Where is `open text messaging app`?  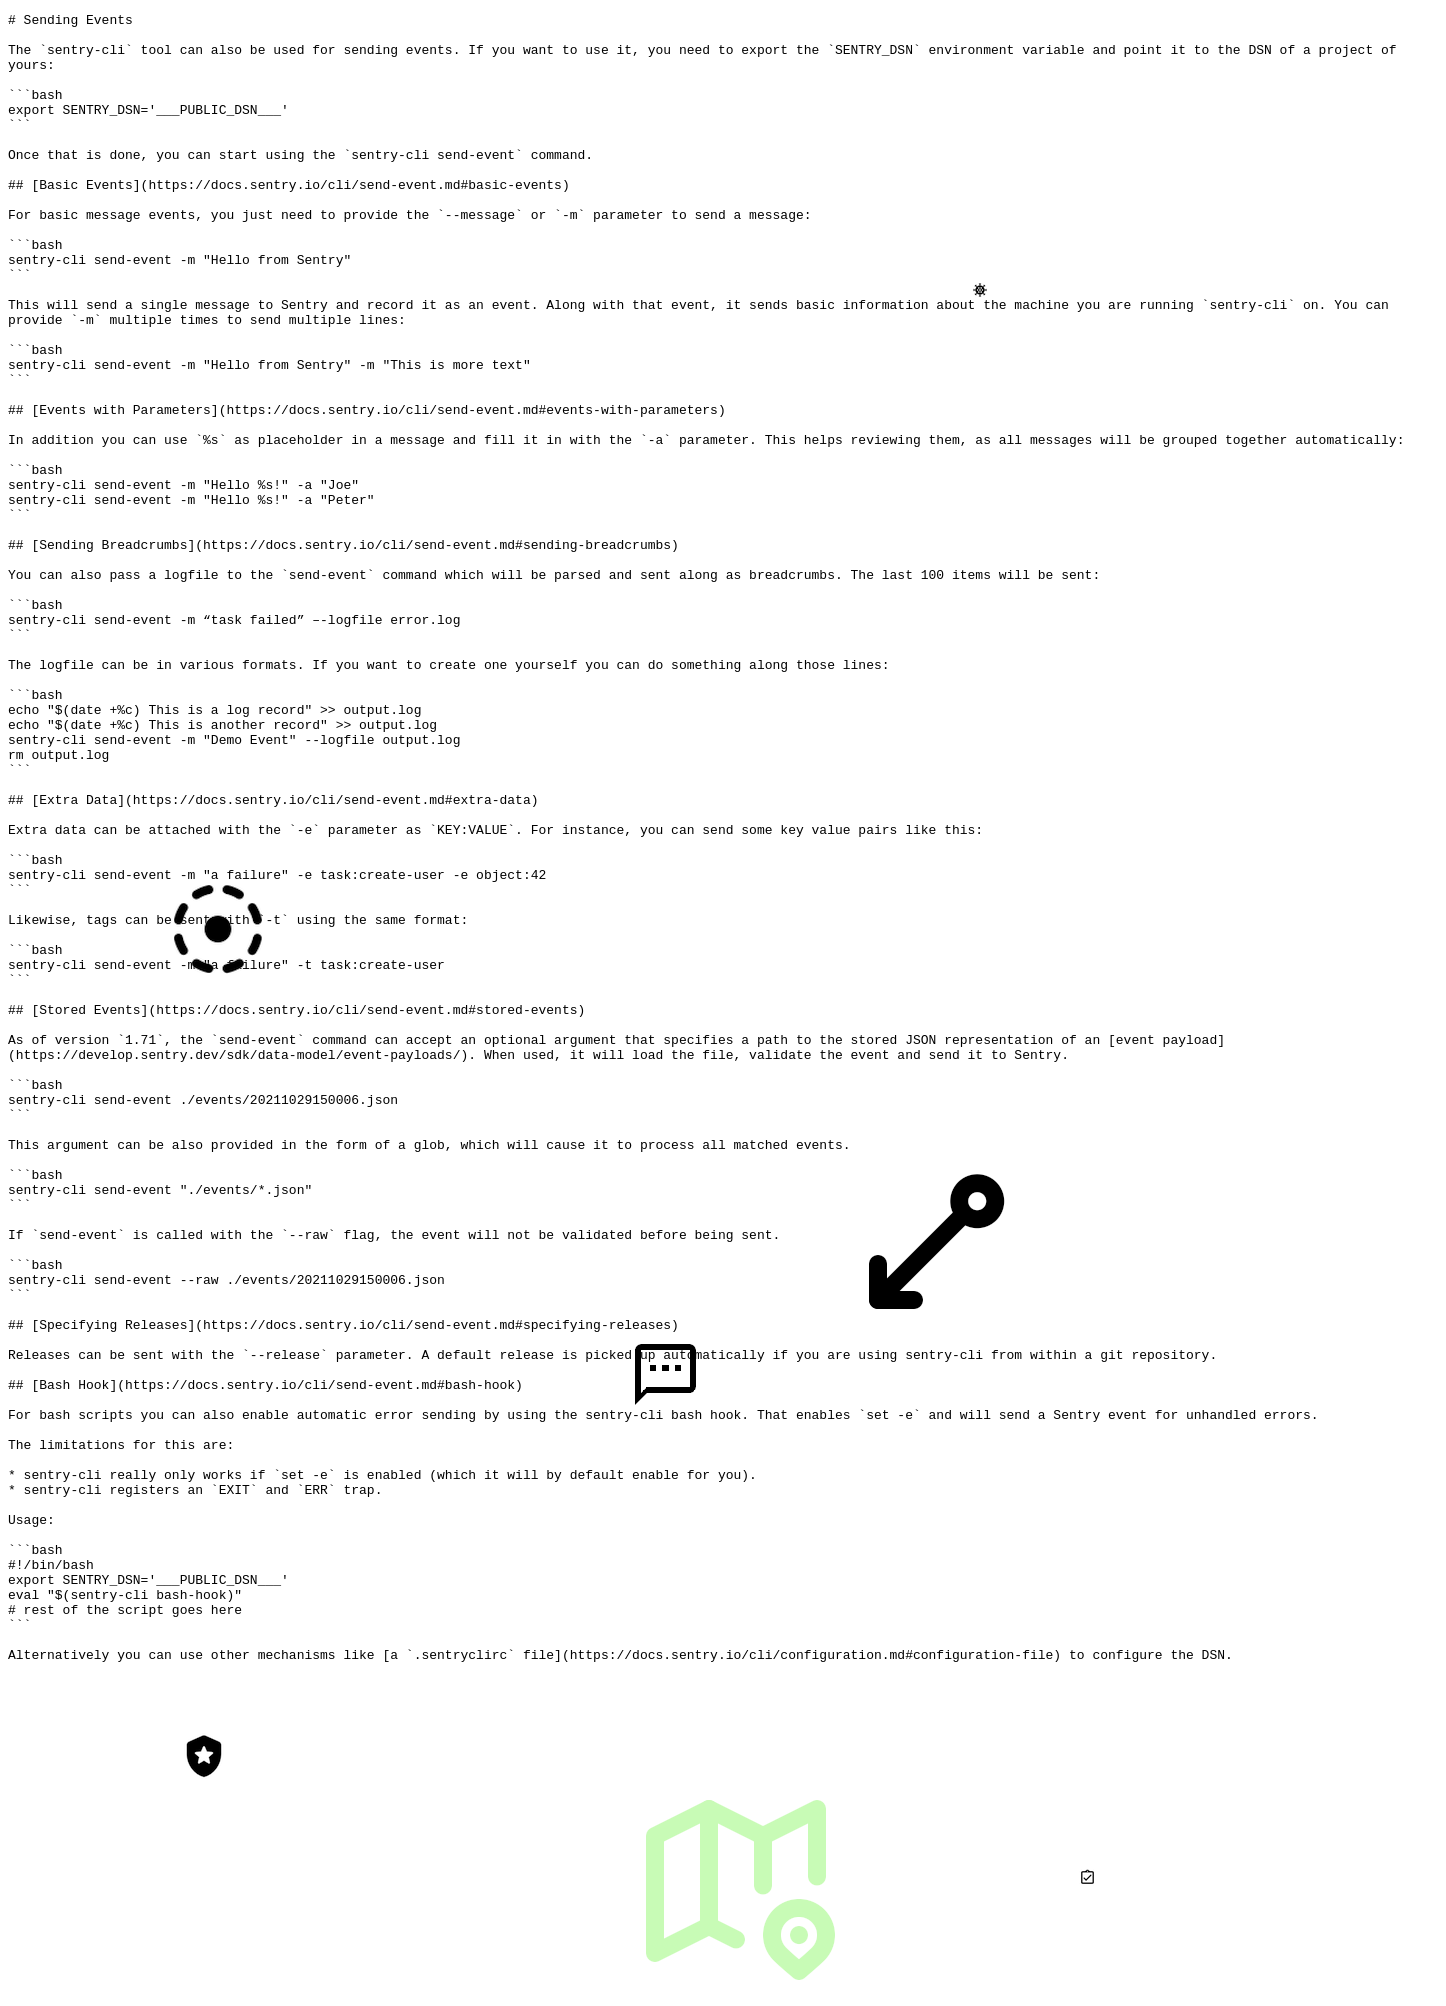
open text messaging app is located at coordinates (665, 1374).